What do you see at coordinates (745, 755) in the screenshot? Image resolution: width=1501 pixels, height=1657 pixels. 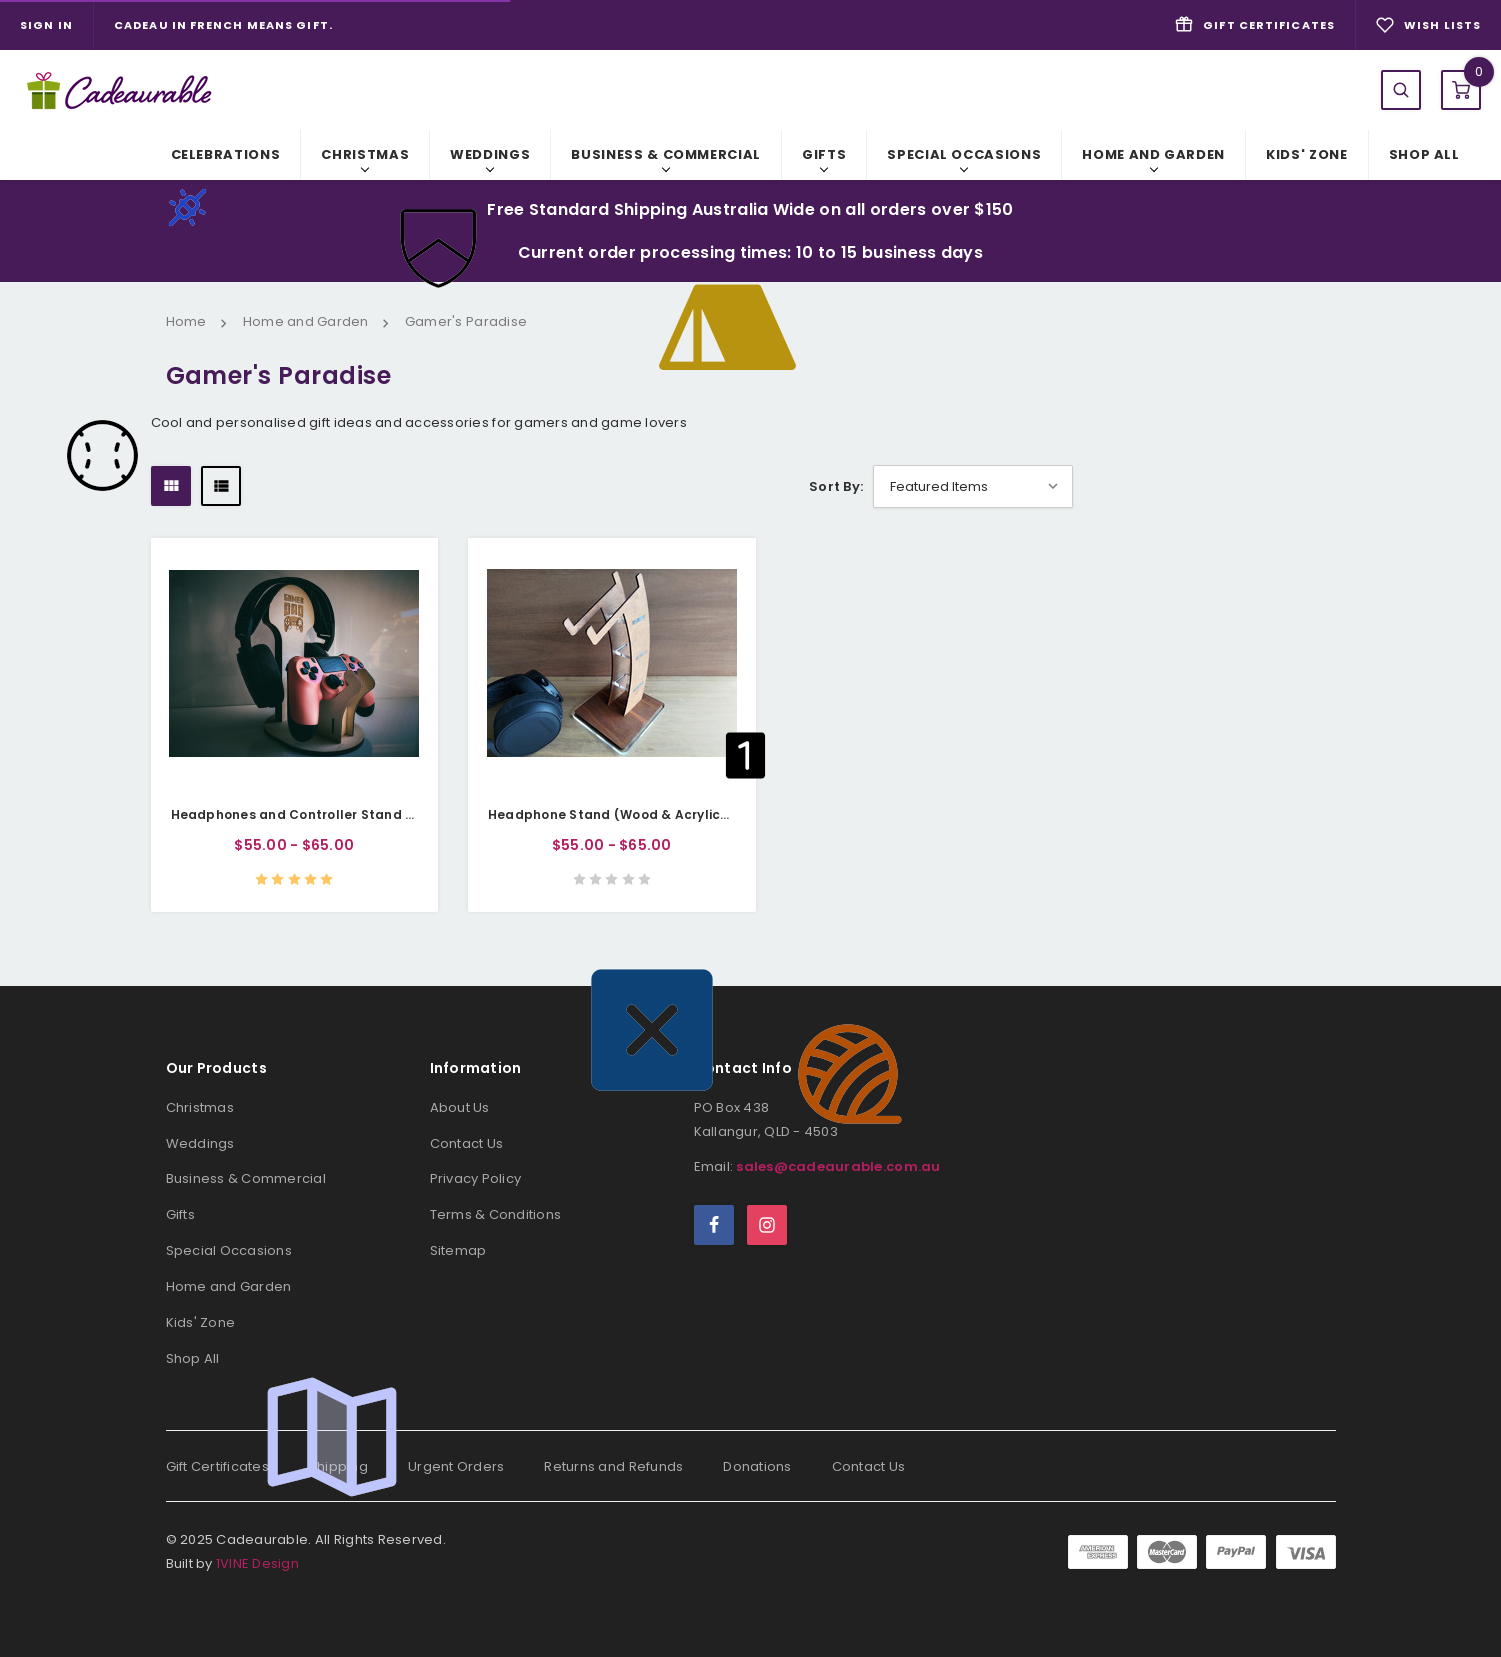 I see `indicates first place or top ranking` at bounding box center [745, 755].